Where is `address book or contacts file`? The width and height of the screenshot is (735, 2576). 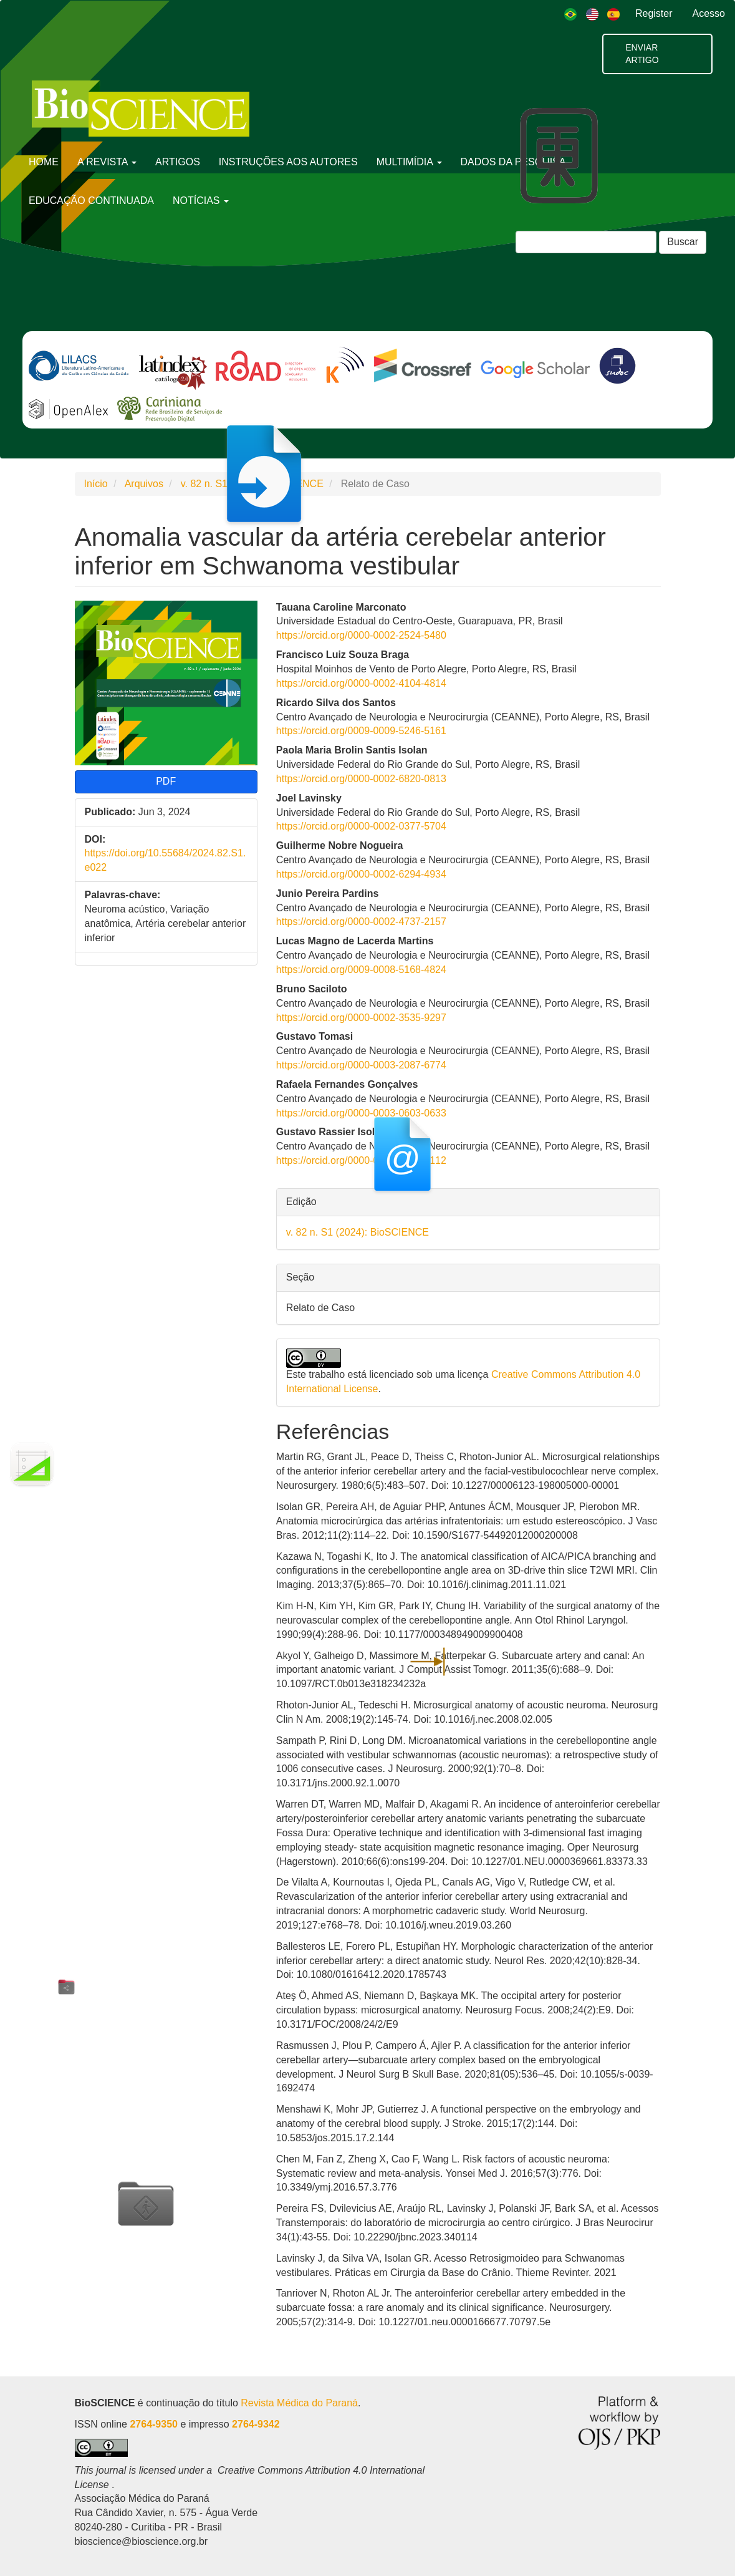
address book or contacts file is located at coordinates (402, 1155).